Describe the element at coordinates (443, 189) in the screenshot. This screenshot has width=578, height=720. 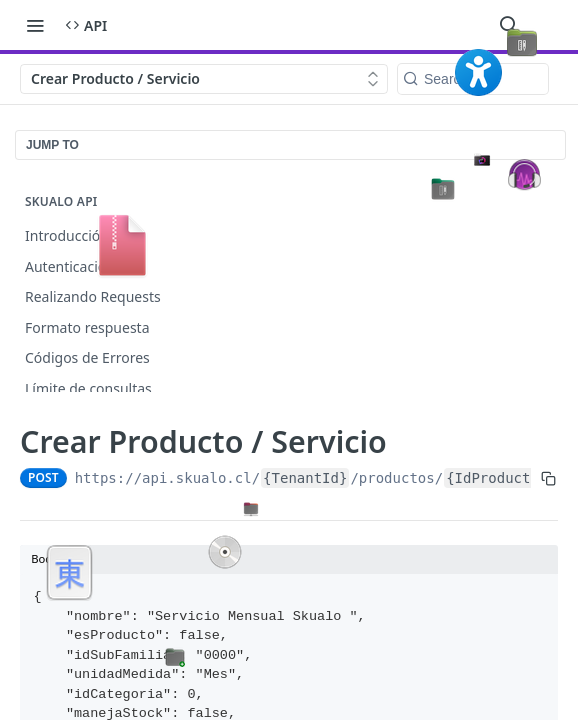
I see `access your templates folder` at that location.